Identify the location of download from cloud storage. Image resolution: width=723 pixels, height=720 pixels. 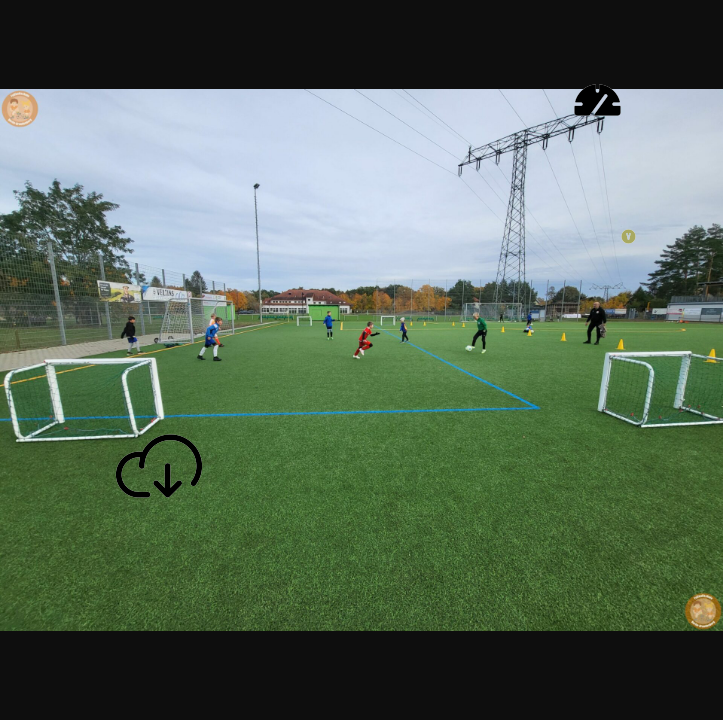
(159, 466).